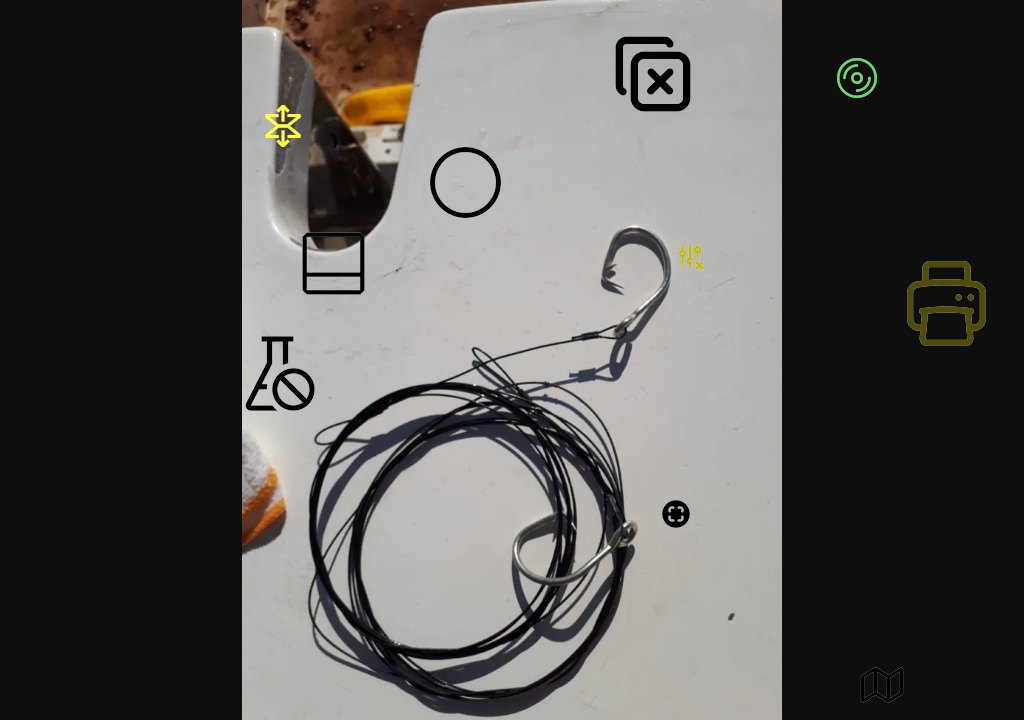 This screenshot has height=720, width=1024. Describe the element at coordinates (333, 263) in the screenshot. I see `hide the bottom panel` at that location.